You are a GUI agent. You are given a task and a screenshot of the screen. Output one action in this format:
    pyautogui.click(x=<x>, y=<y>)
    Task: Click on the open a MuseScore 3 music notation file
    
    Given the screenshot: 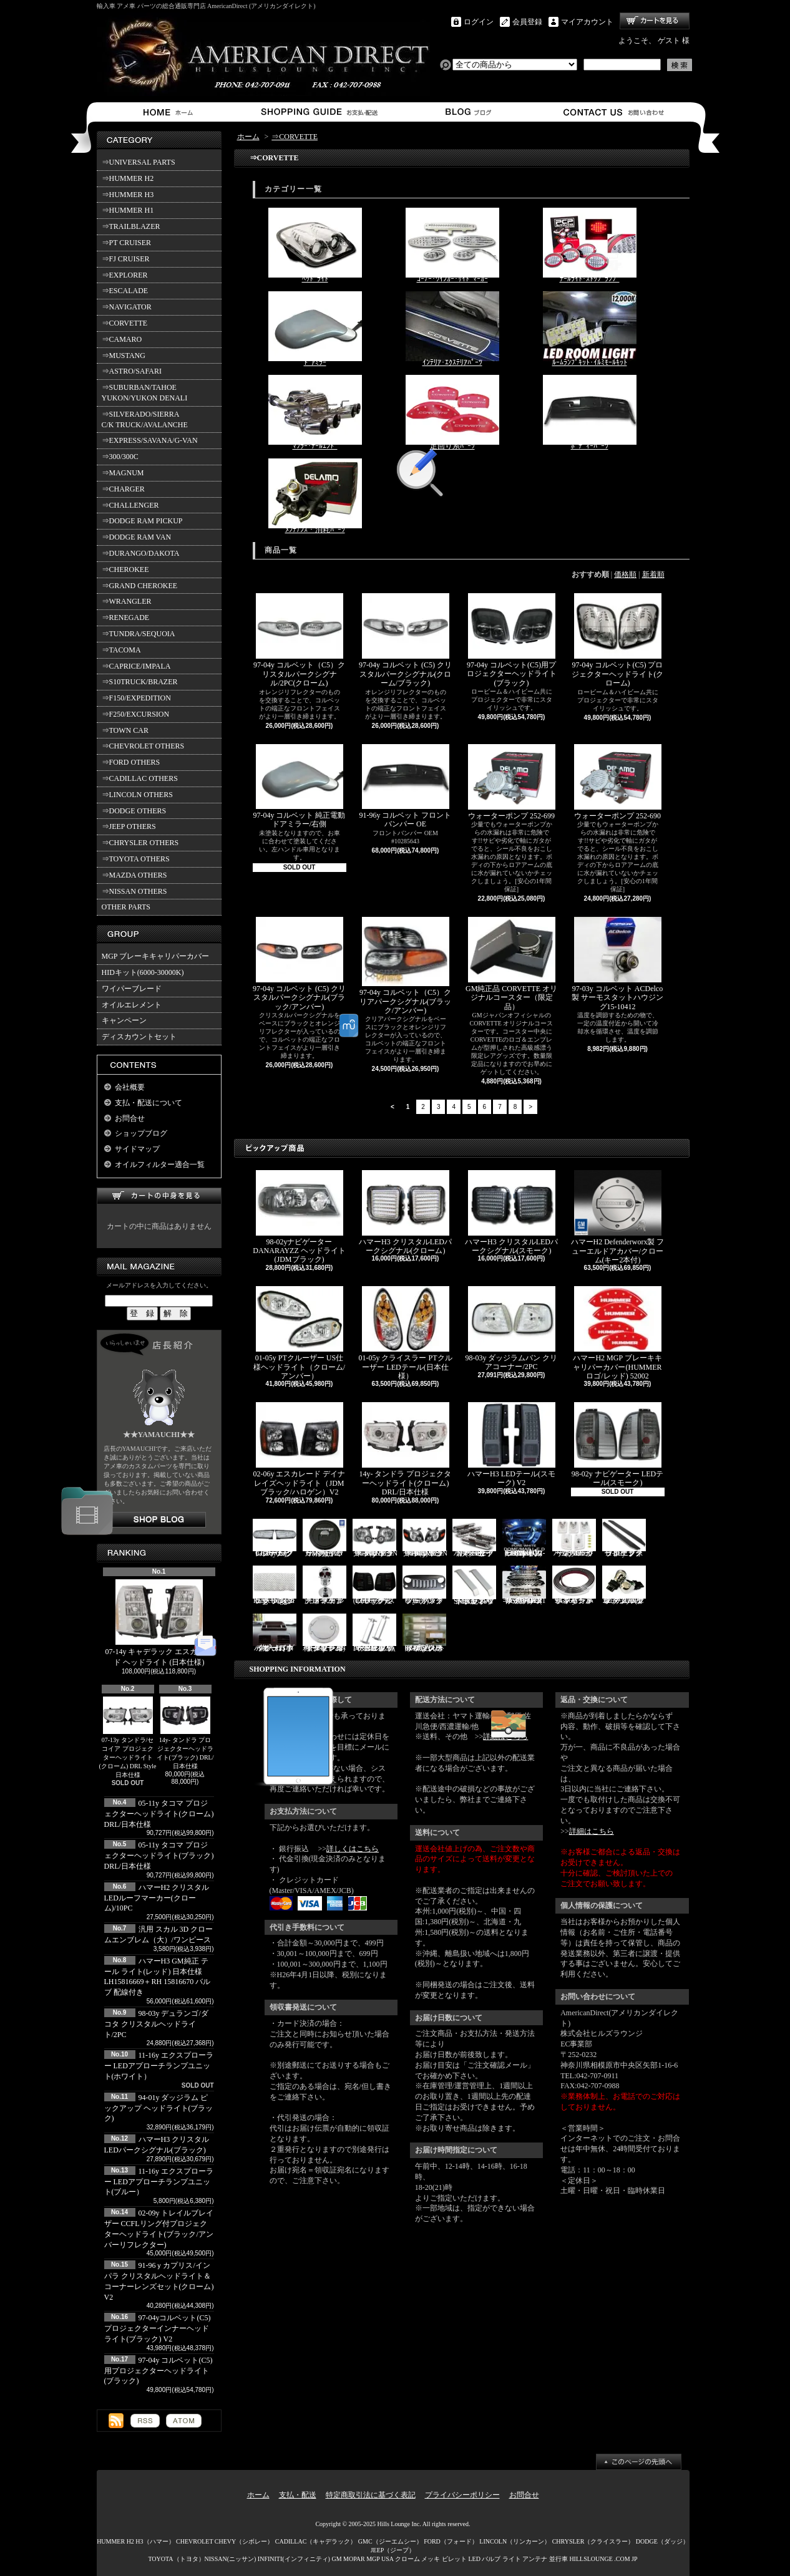 What is the action you would take?
    pyautogui.click(x=349, y=1025)
    